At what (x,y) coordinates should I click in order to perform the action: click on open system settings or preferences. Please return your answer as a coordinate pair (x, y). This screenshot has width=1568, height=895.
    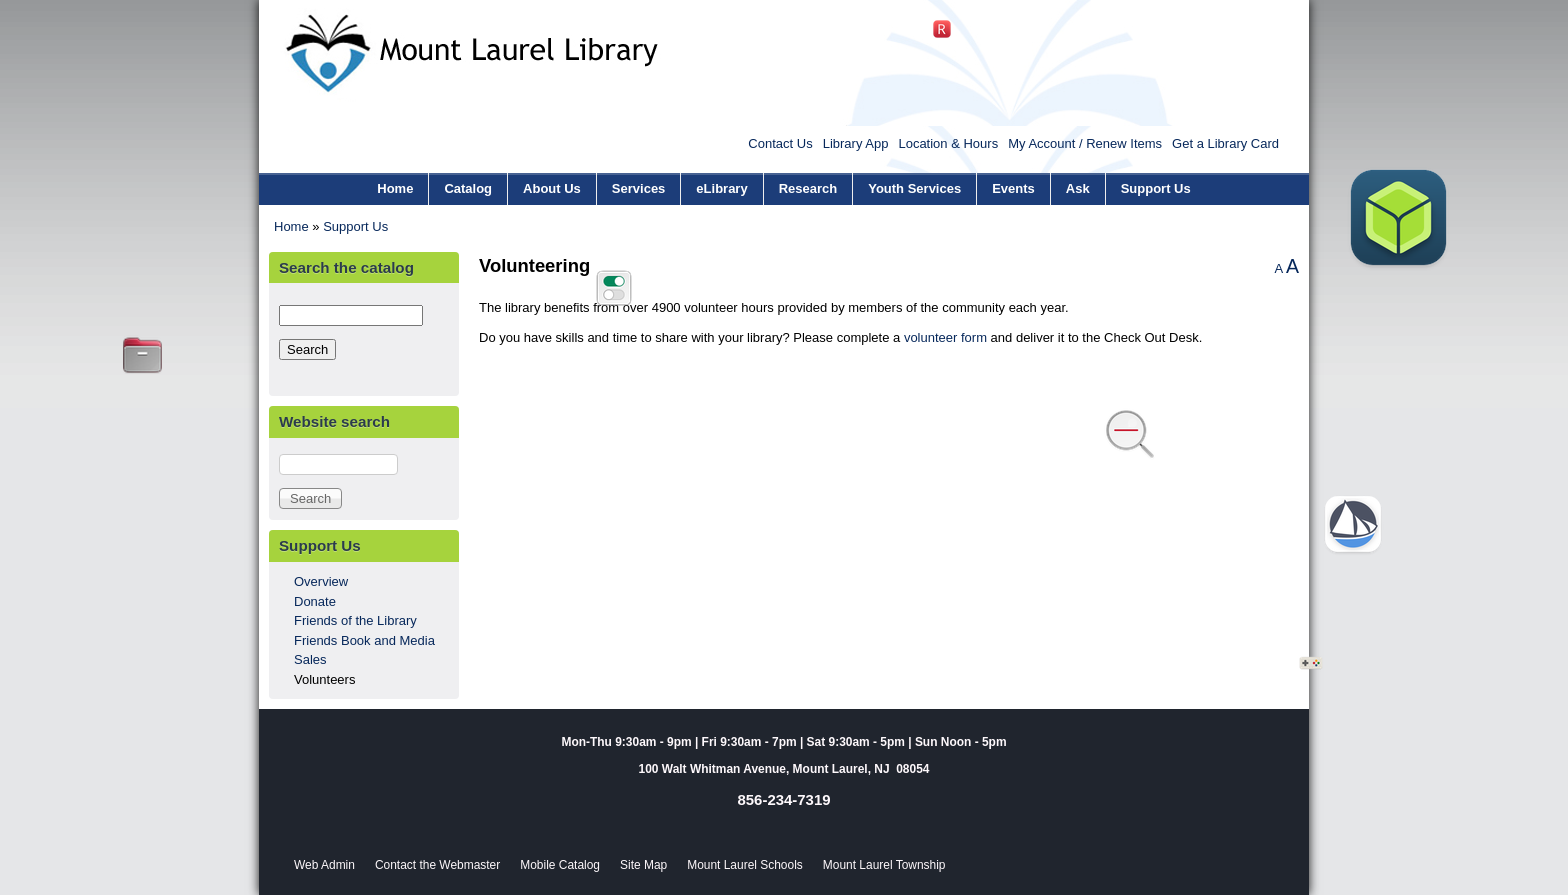
    Looking at the image, I should click on (614, 288).